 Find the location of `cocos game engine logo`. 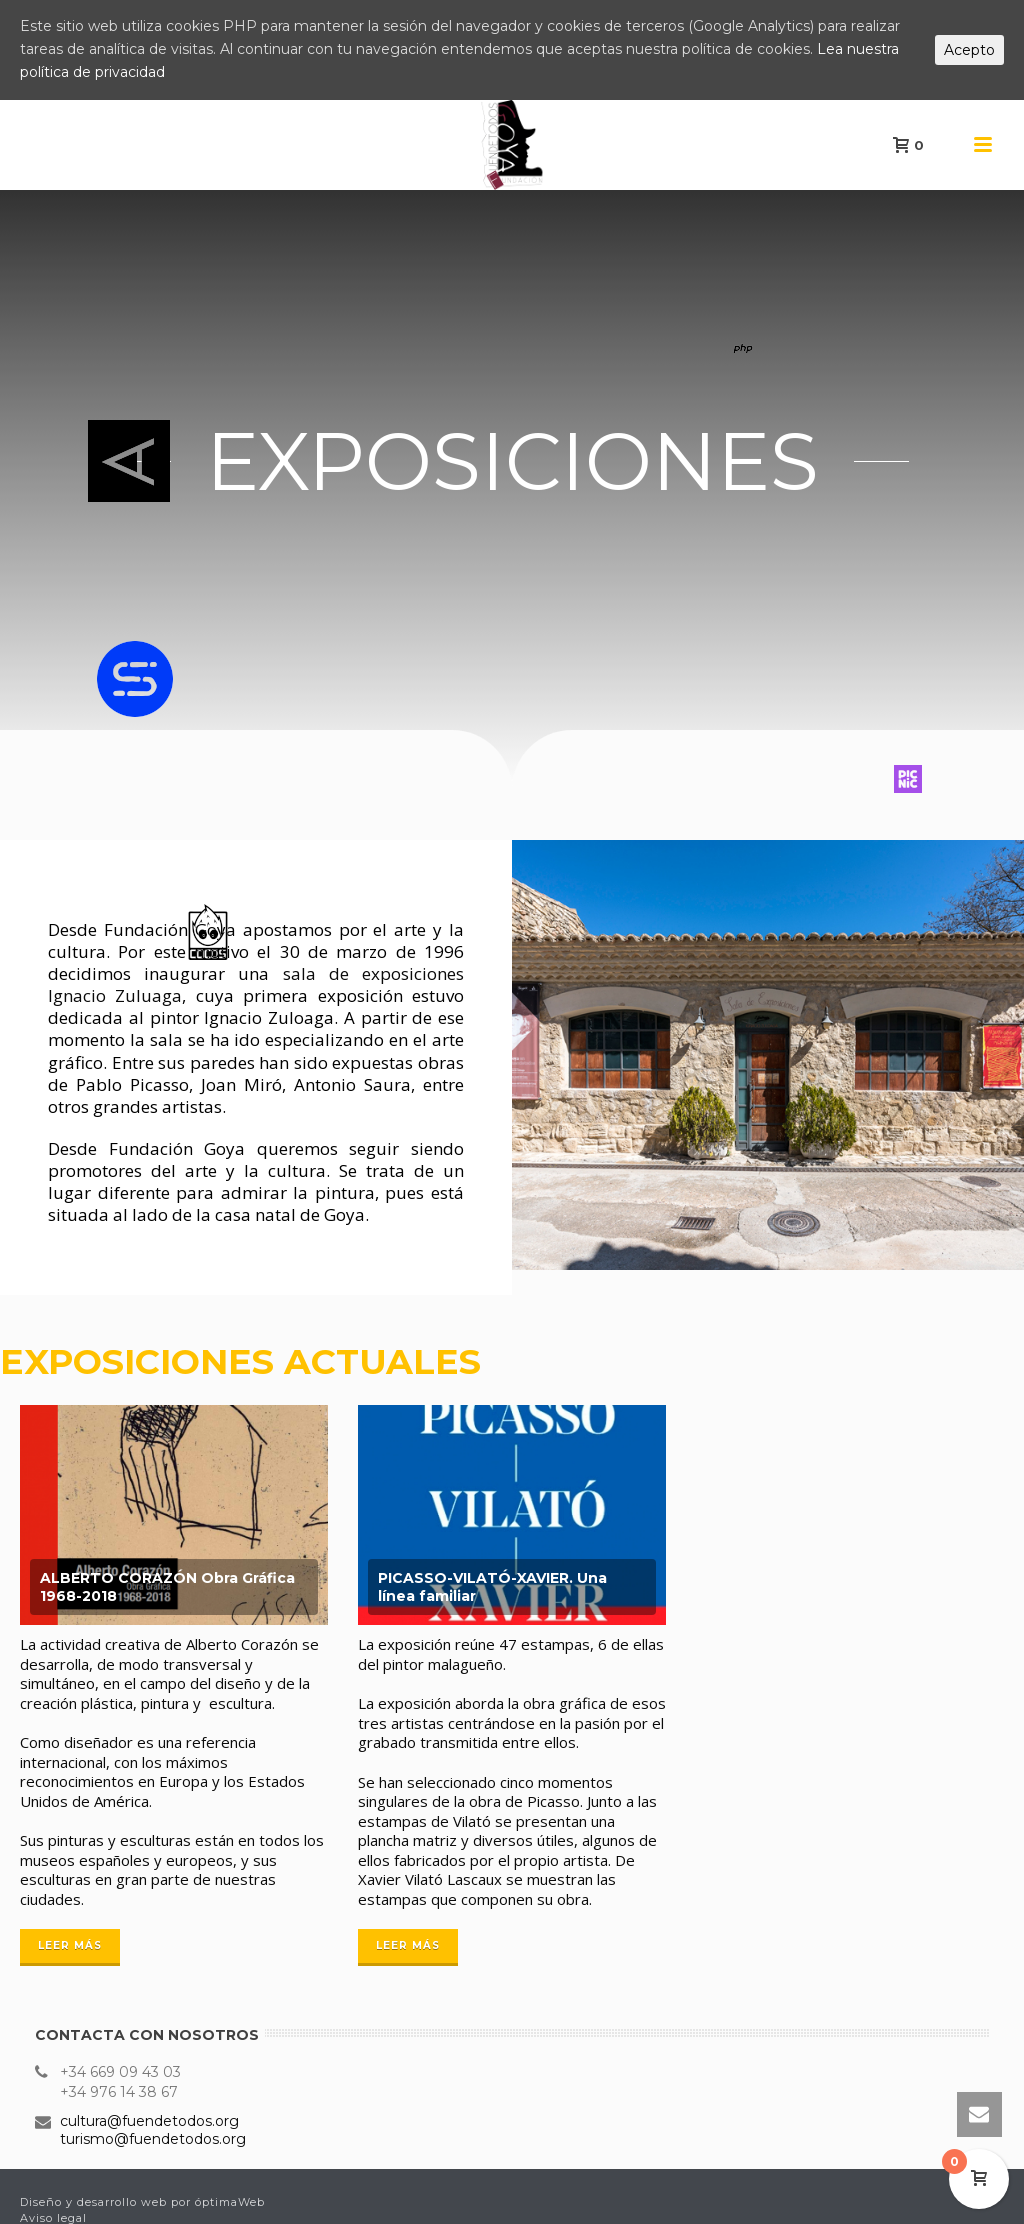

cocos game engine logo is located at coordinates (208, 932).